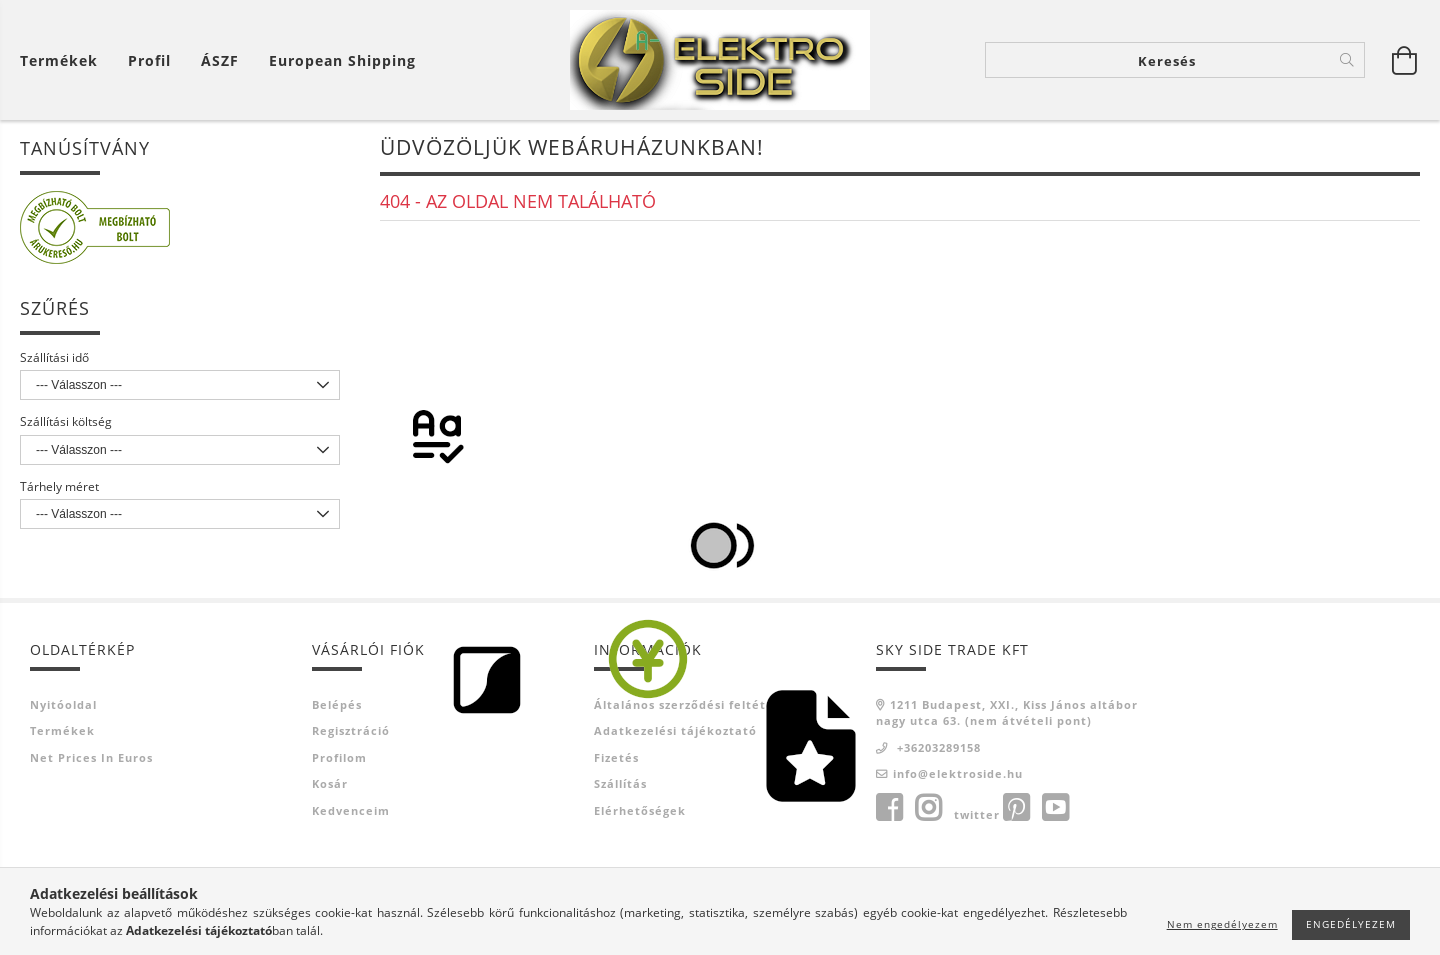 The width and height of the screenshot is (1440, 955). What do you see at coordinates (722, 545) in the screenshot?
I see `indicates active recording or live broadcast` at bounding box center [722, 545].